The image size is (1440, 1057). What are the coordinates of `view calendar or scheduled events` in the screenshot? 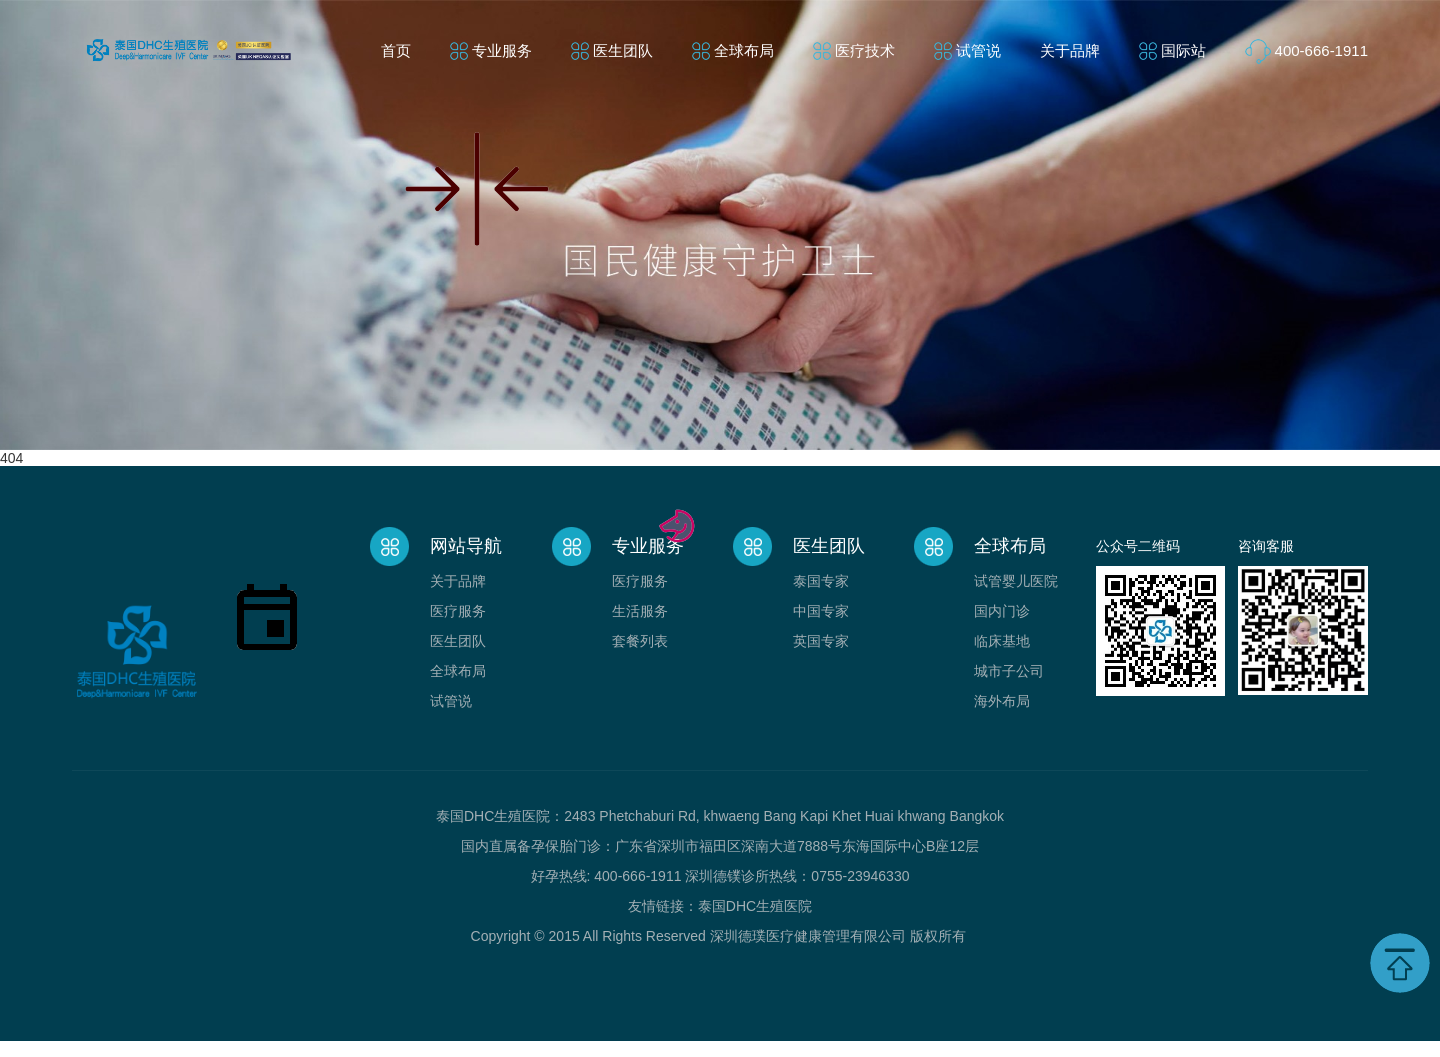 It's located at (267, 617).